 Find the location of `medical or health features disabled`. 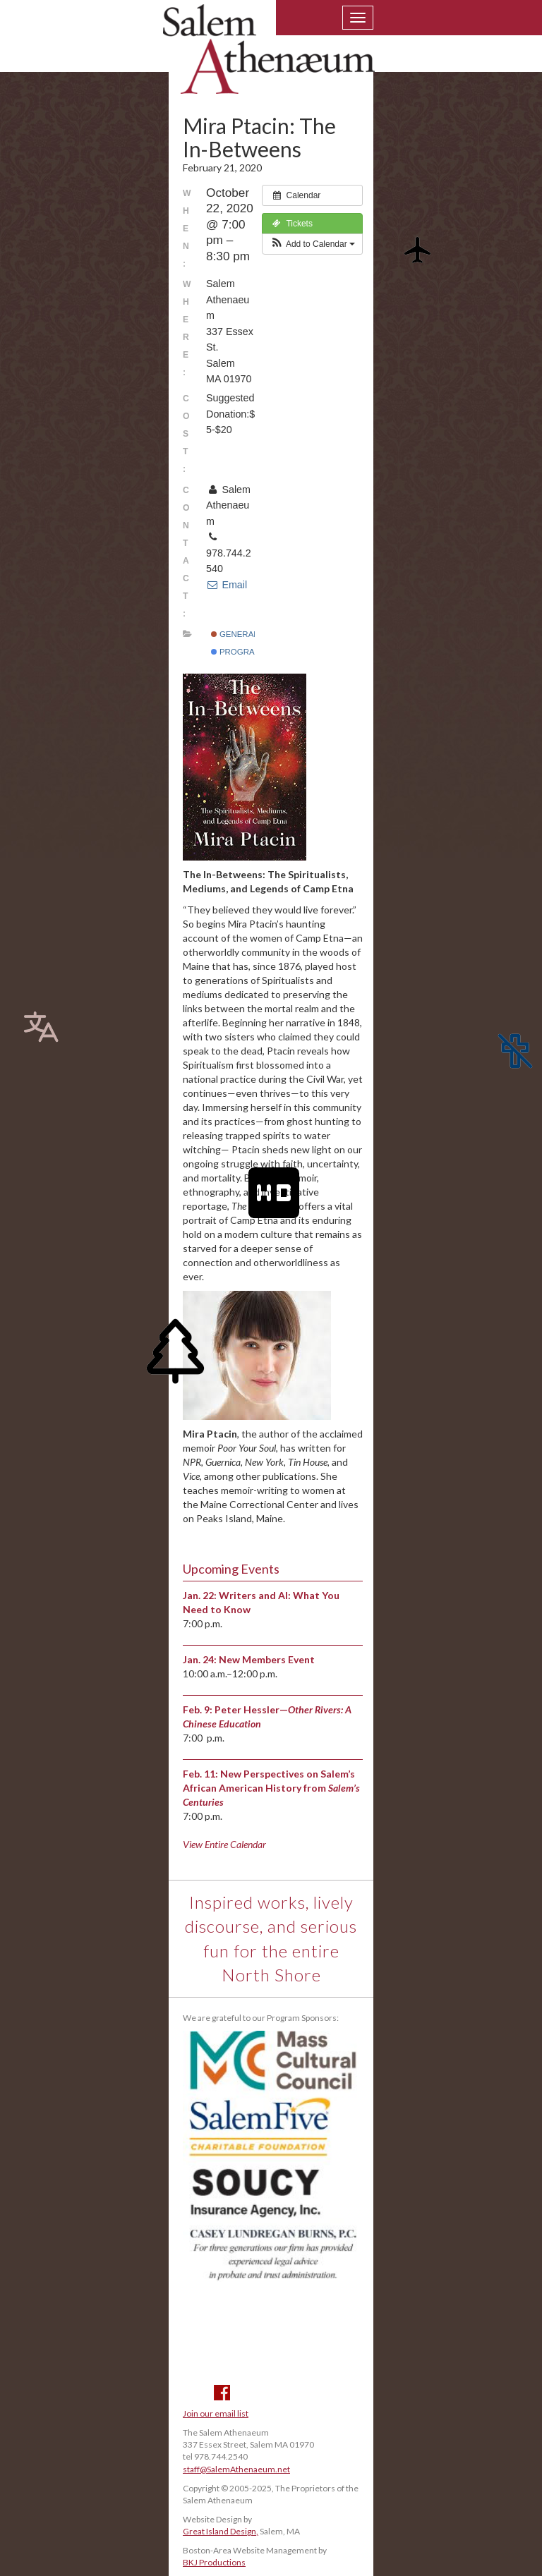

medical or health features disabled is located at coordinates (515, 1051).